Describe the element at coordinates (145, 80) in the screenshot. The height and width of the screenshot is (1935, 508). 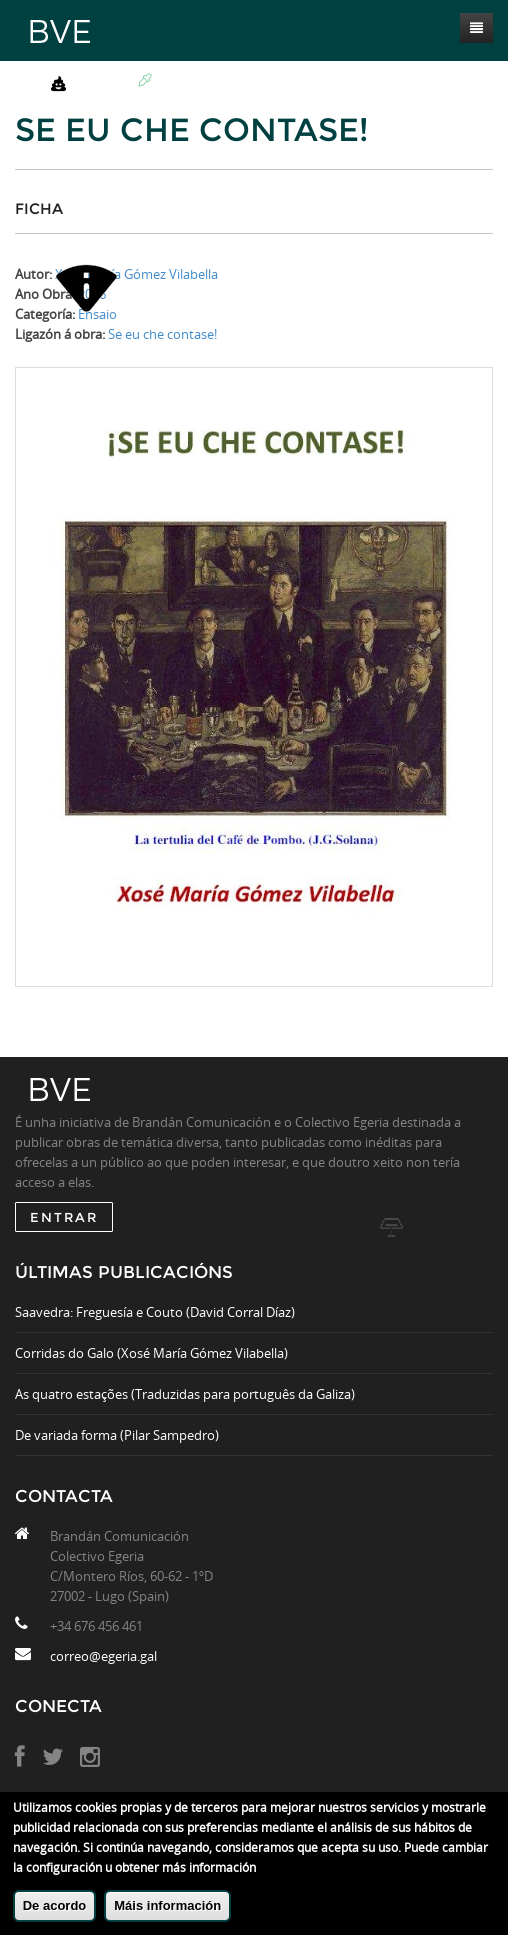
I see `pick a color from the screen` at that location.